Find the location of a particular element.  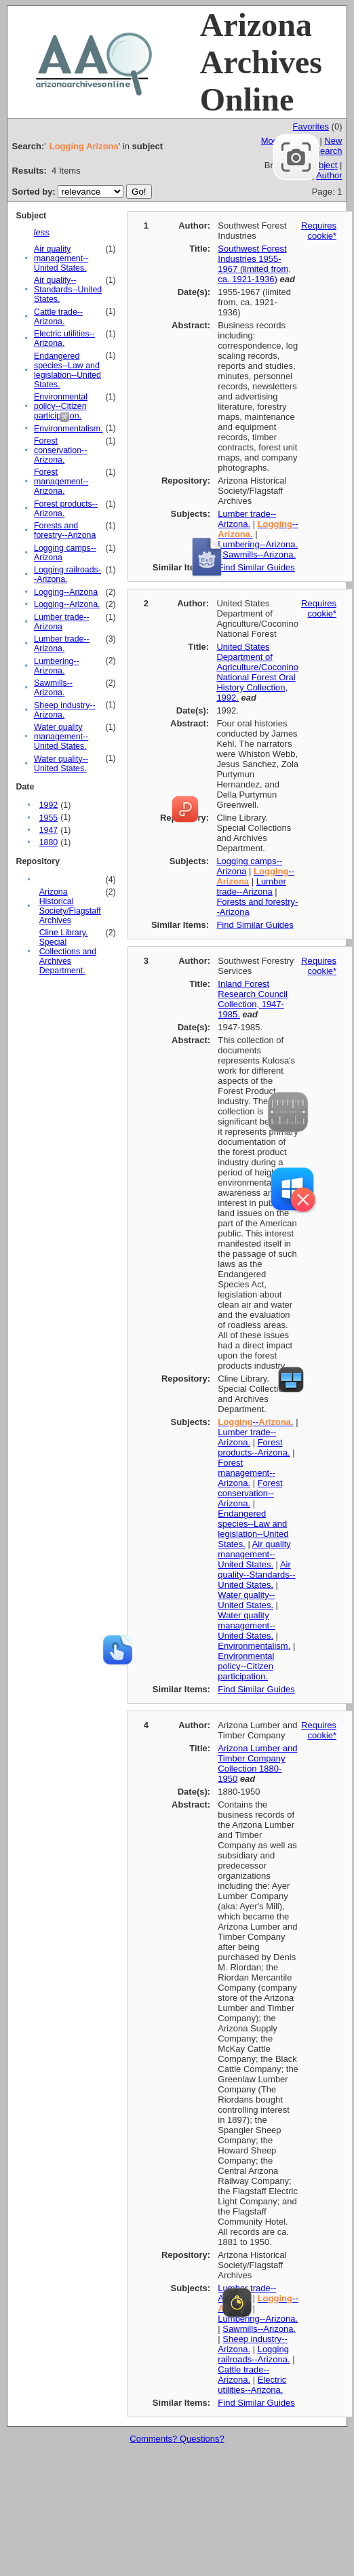

access advanced settings or preferences is located at coordinates (64, 417).